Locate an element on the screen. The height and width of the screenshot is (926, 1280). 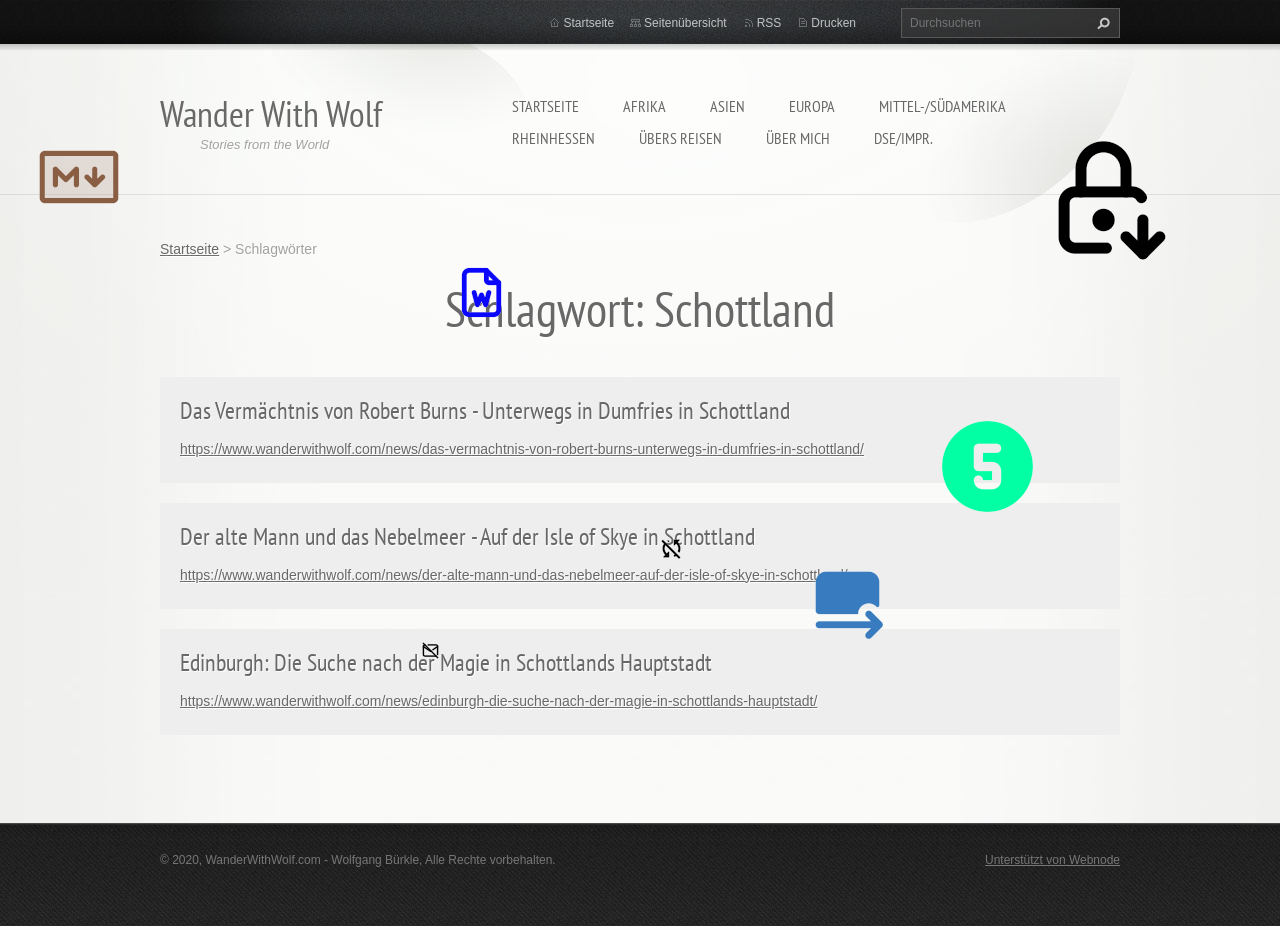
indicates markdown formatting is supported is located at coordinates (79, 177).